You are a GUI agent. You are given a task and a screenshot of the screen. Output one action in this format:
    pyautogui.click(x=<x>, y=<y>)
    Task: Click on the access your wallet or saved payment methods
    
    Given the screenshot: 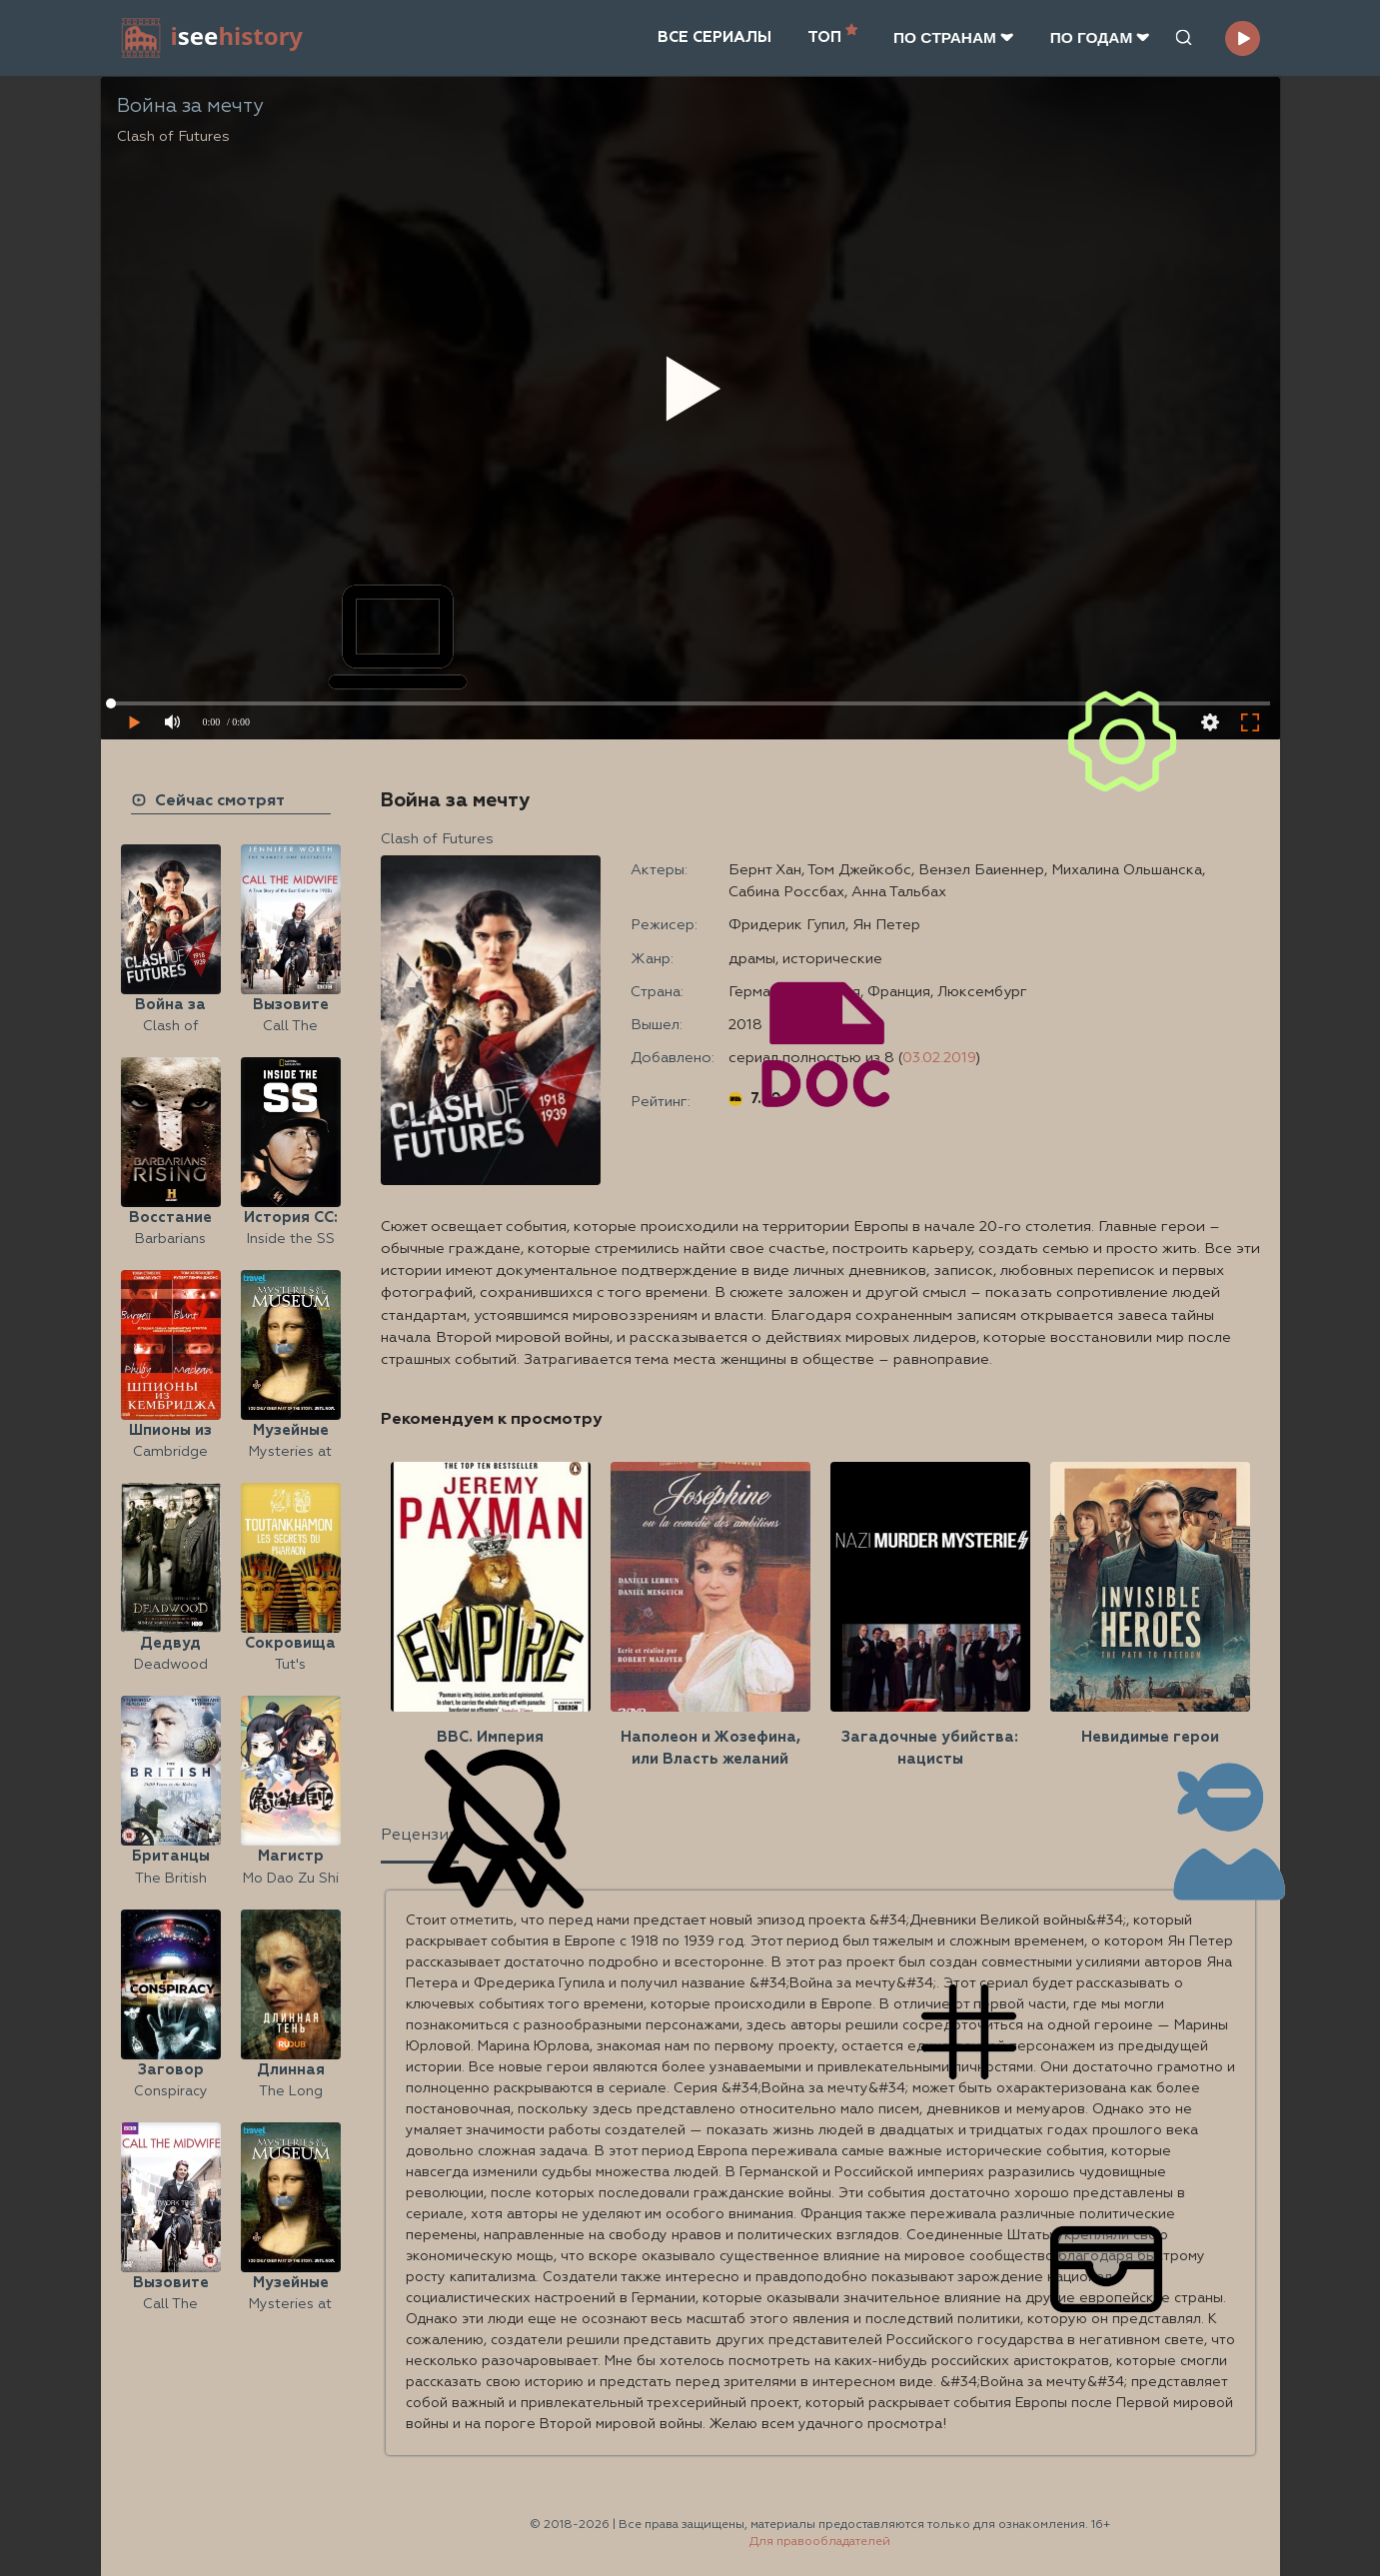 What is the action you would take?
    pyautogui.click(x=1106, y=2269)
    